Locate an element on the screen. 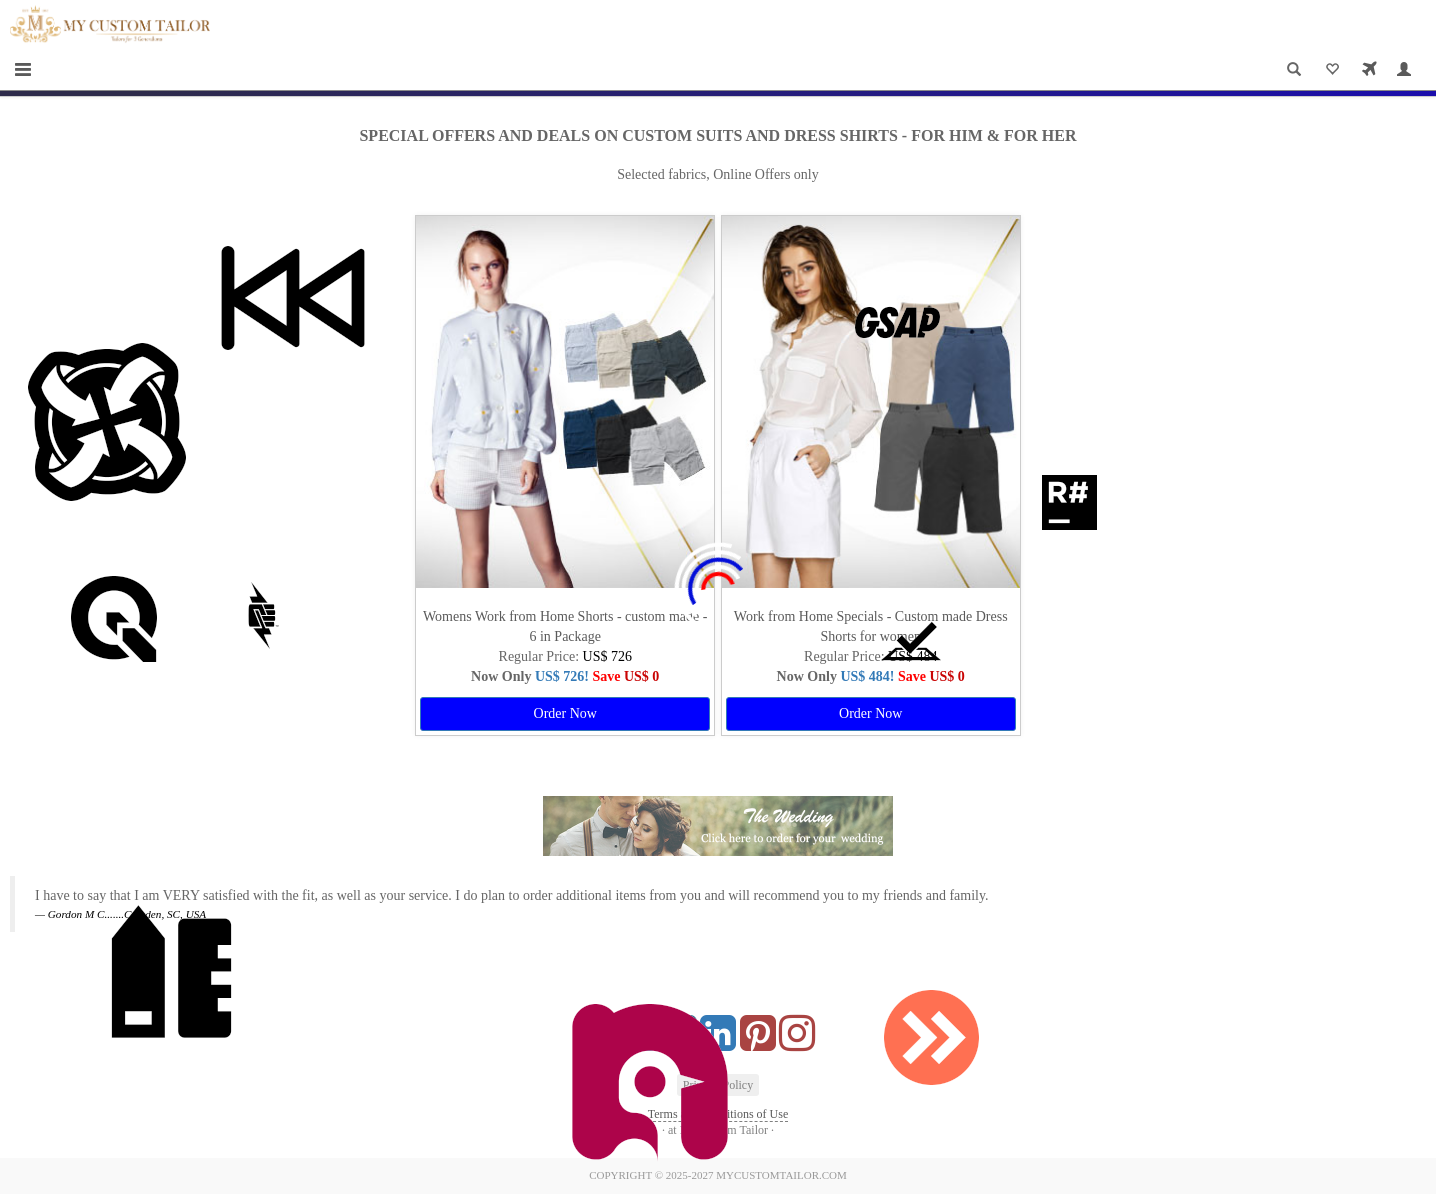  access design or editing tools is located at coordinates (171, 971).